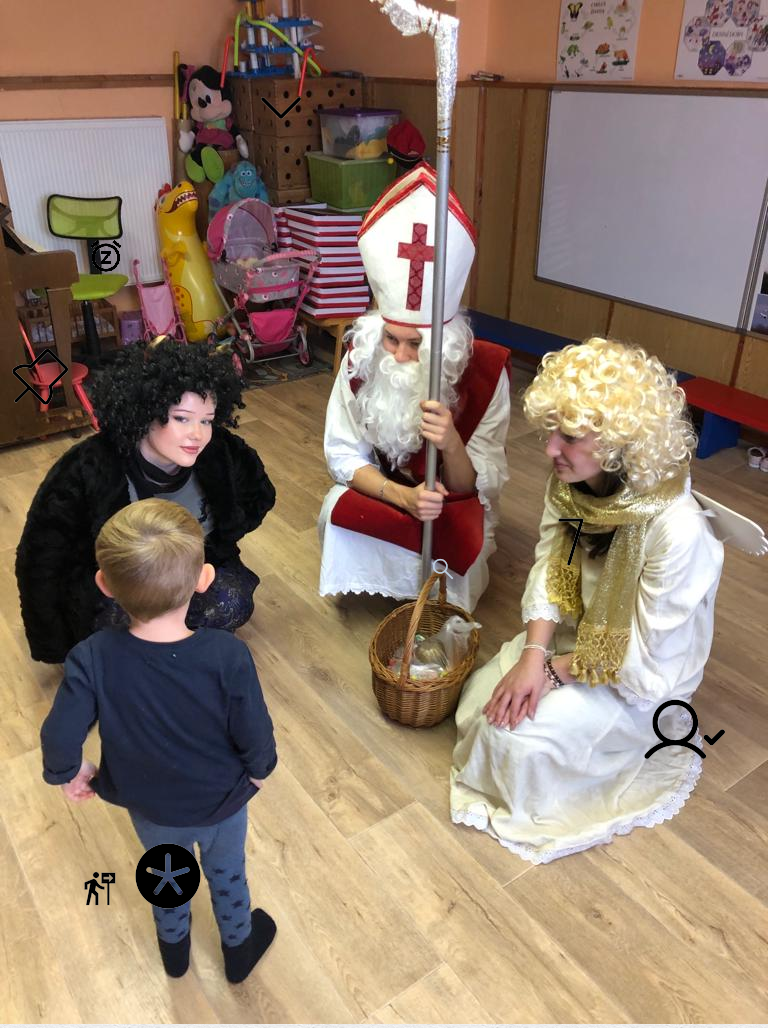 This screenshot has height=1028, width=768. Describe the element at coordinates (38, 379) in the screenshot. I see `pin an item to keep it visible` at that location.